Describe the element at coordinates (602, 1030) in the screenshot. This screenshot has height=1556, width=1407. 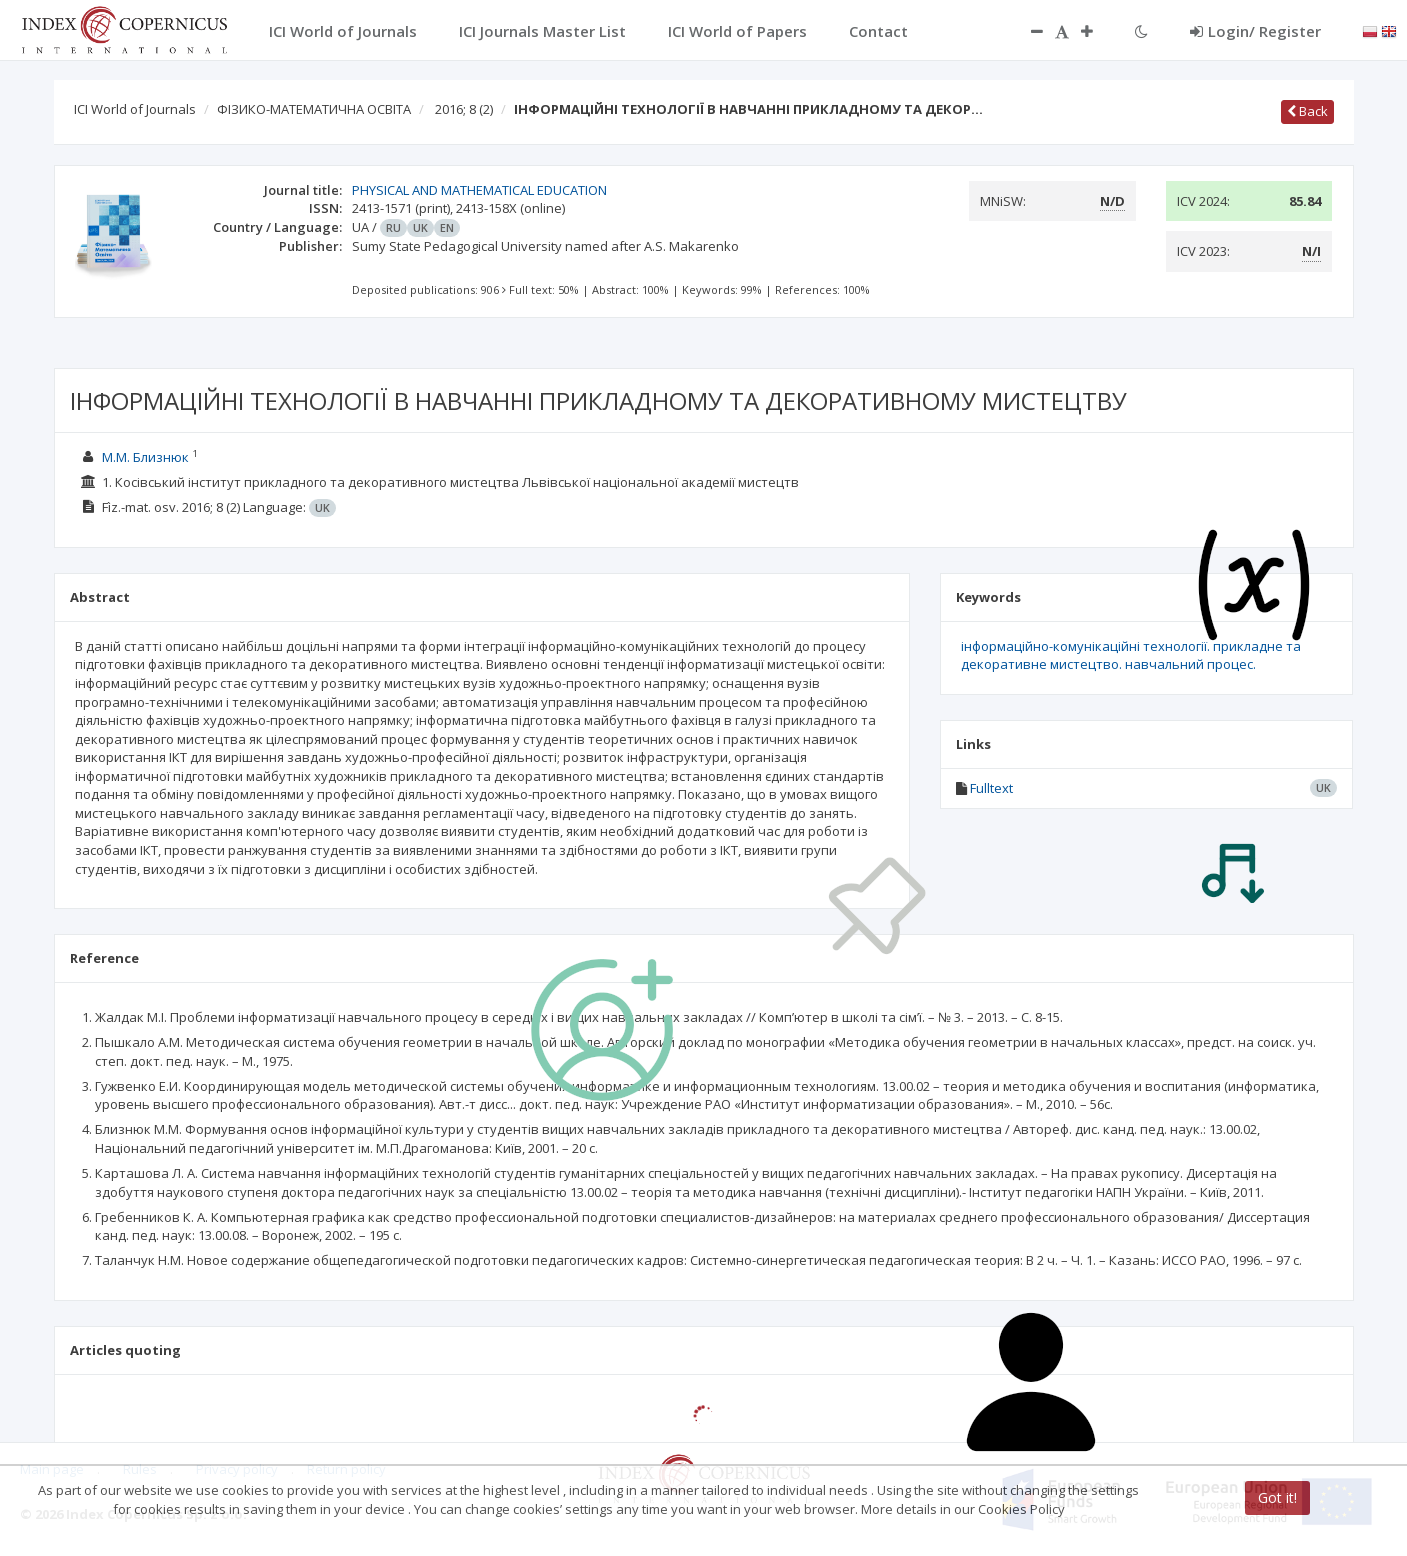
I see `add a new user or contact` at that location.